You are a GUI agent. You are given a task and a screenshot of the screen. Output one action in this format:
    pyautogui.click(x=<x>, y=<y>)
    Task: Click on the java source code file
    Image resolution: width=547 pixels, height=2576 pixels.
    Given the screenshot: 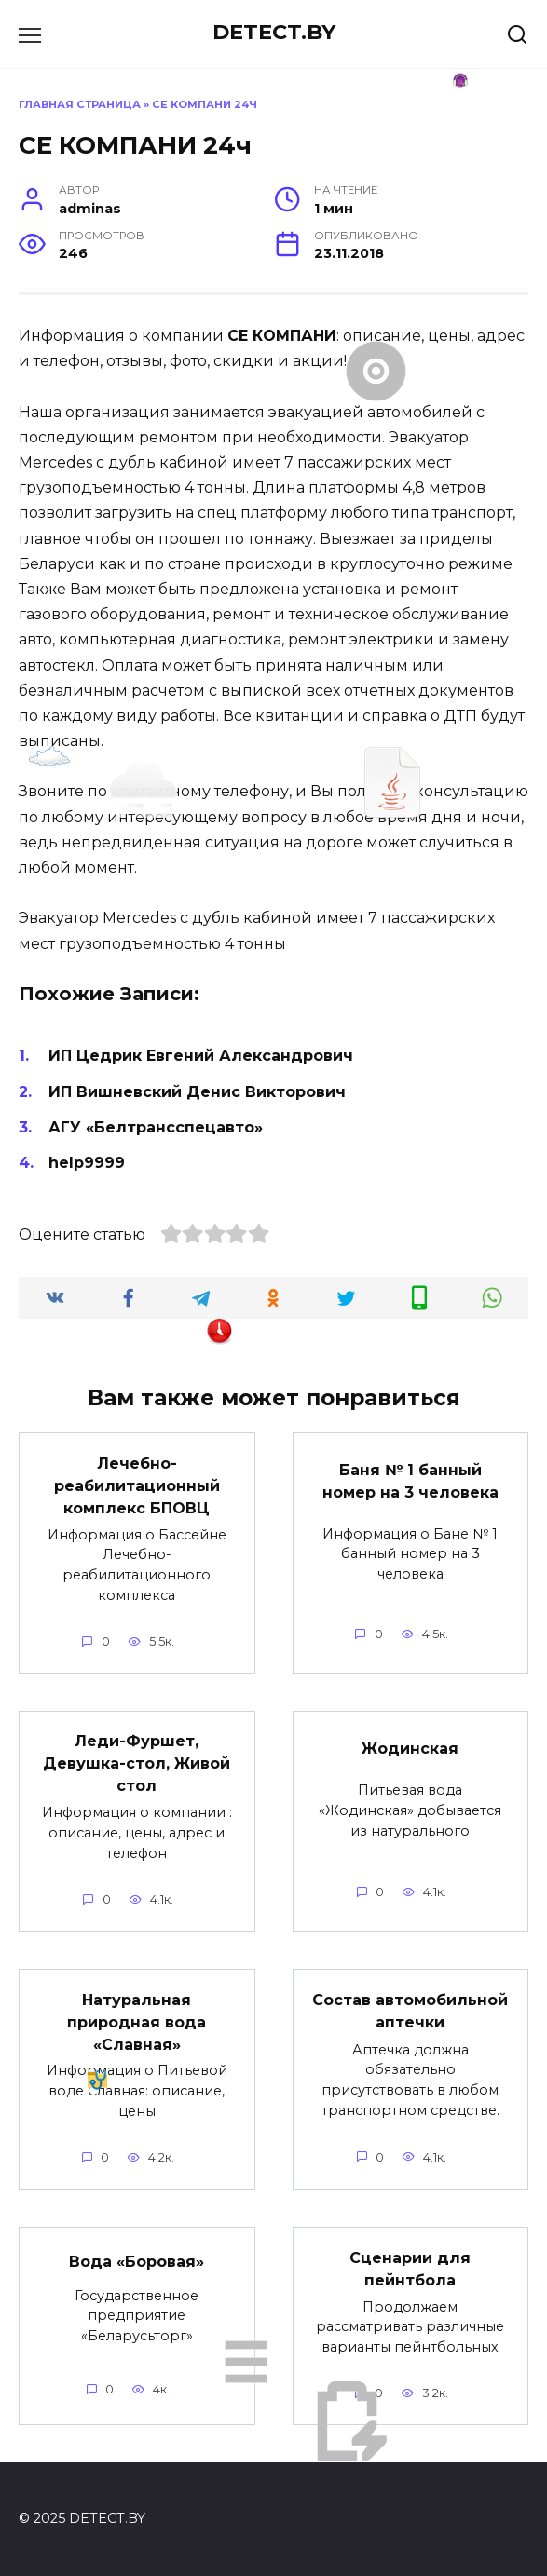 What is the action you would take?
    pyautogui.click(x=392, y=782)
    